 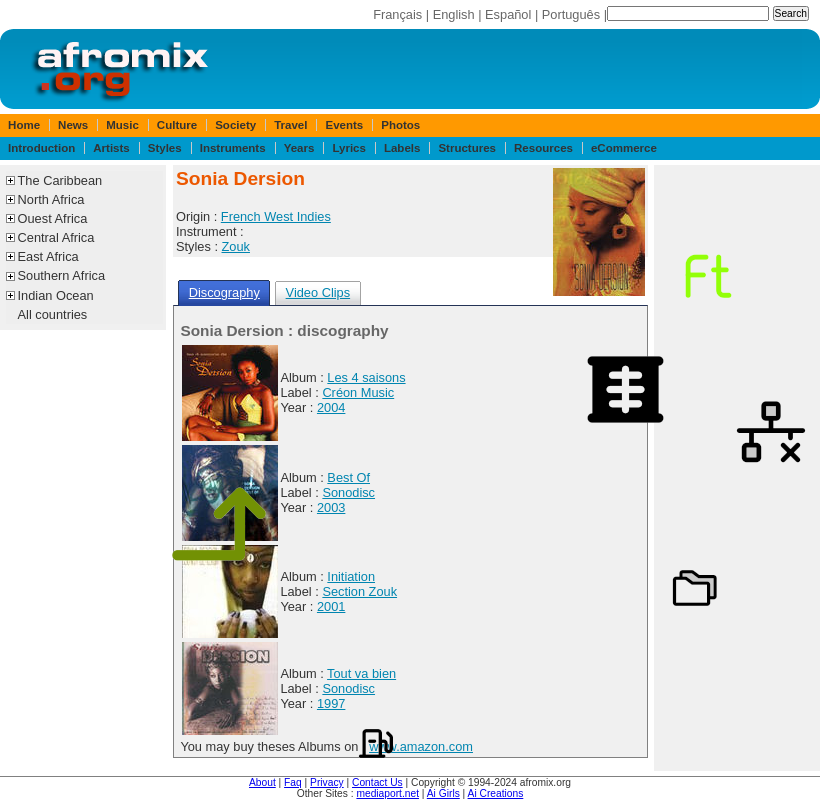 I want to click on find nearby gas stations, so click(x=374, y=743).